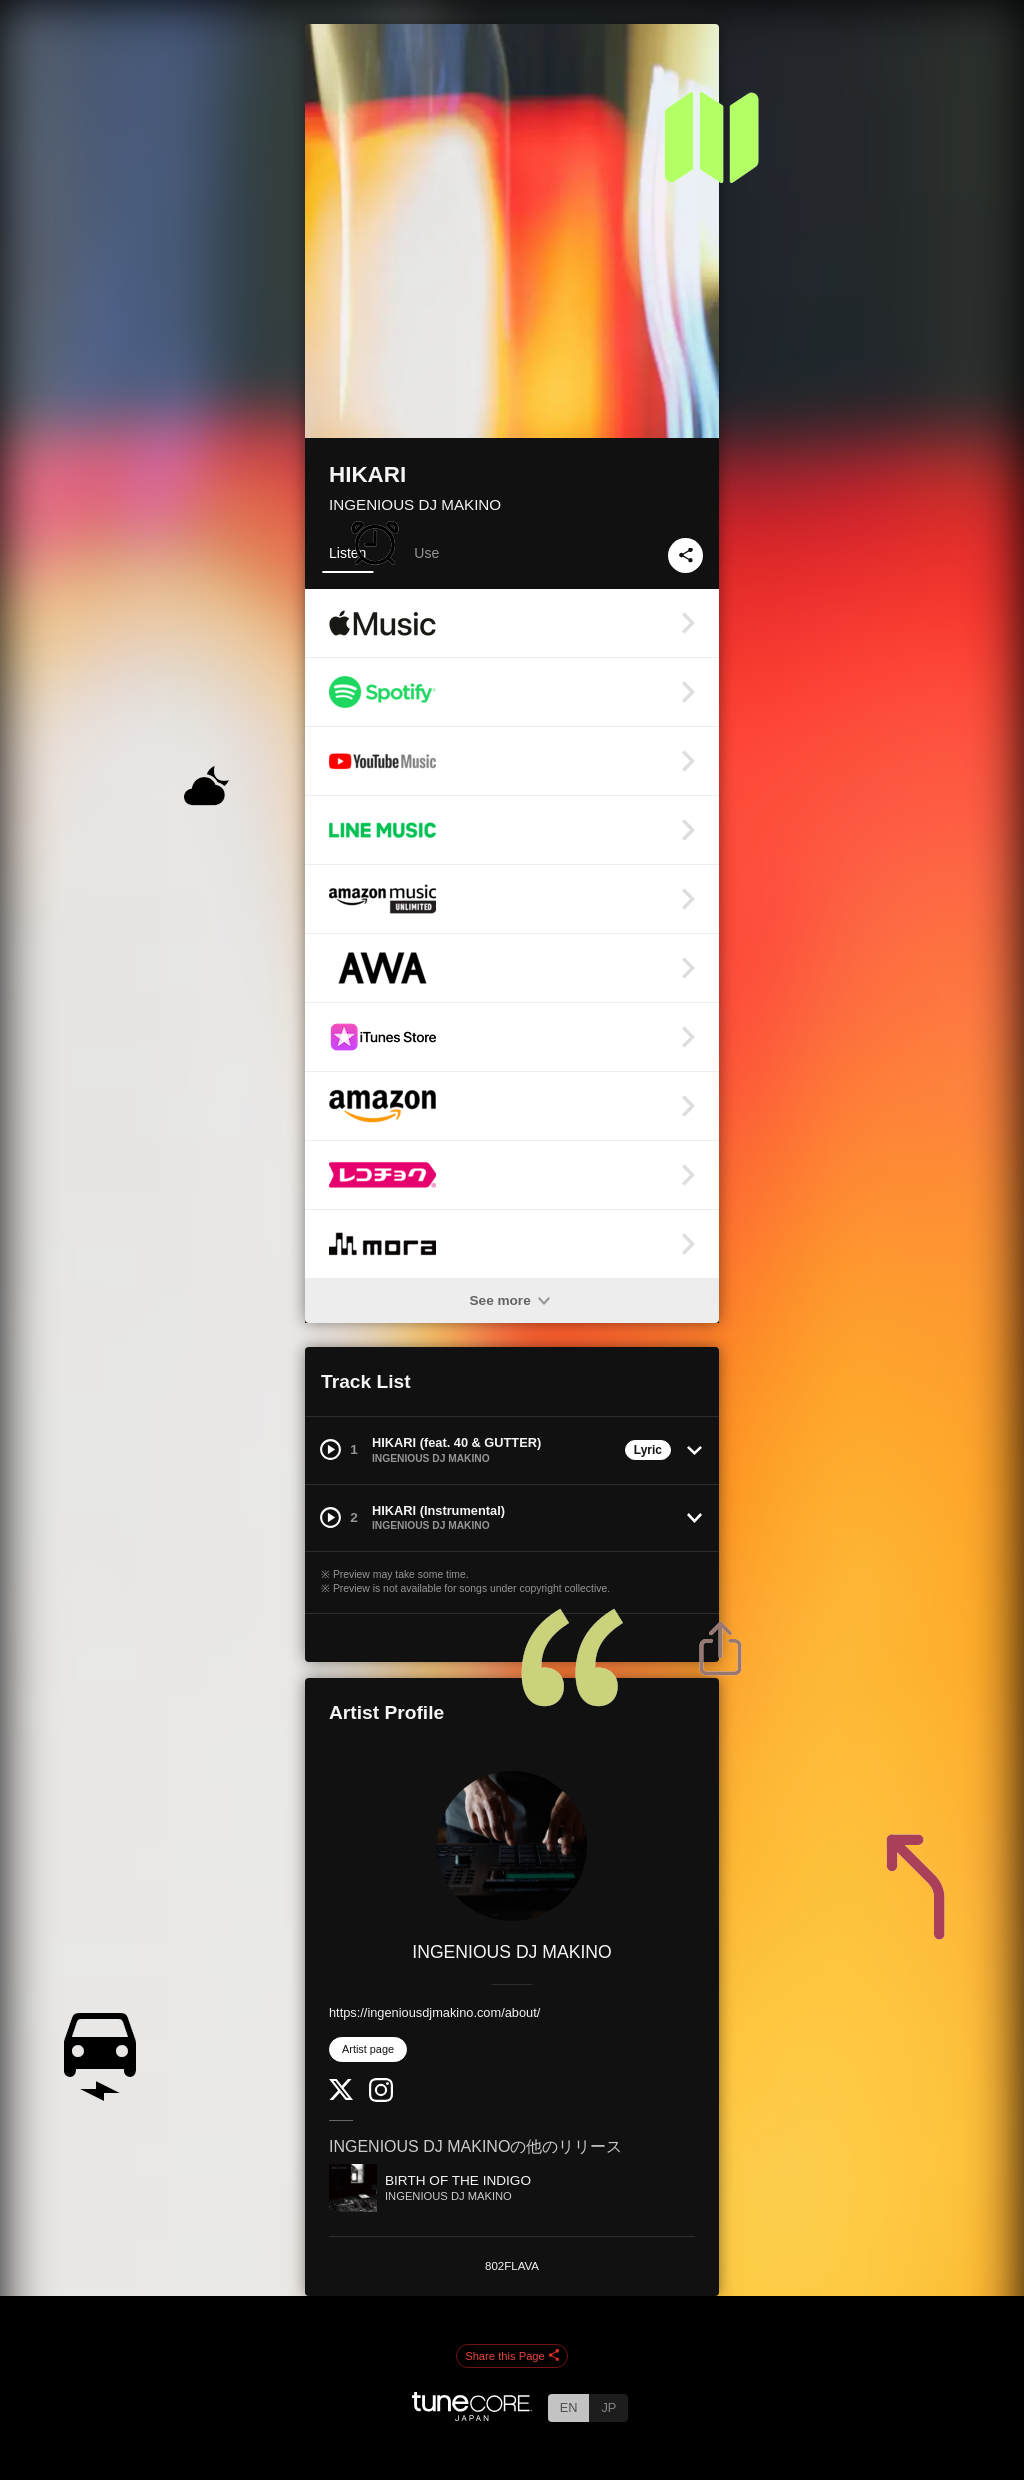 Image resolution: width=1024 pixels, height=2480 pixels. What do you see at coordinates (720, 1648) in the screenshot?
I see `share this content with others` at bounding box center [720, 1648].